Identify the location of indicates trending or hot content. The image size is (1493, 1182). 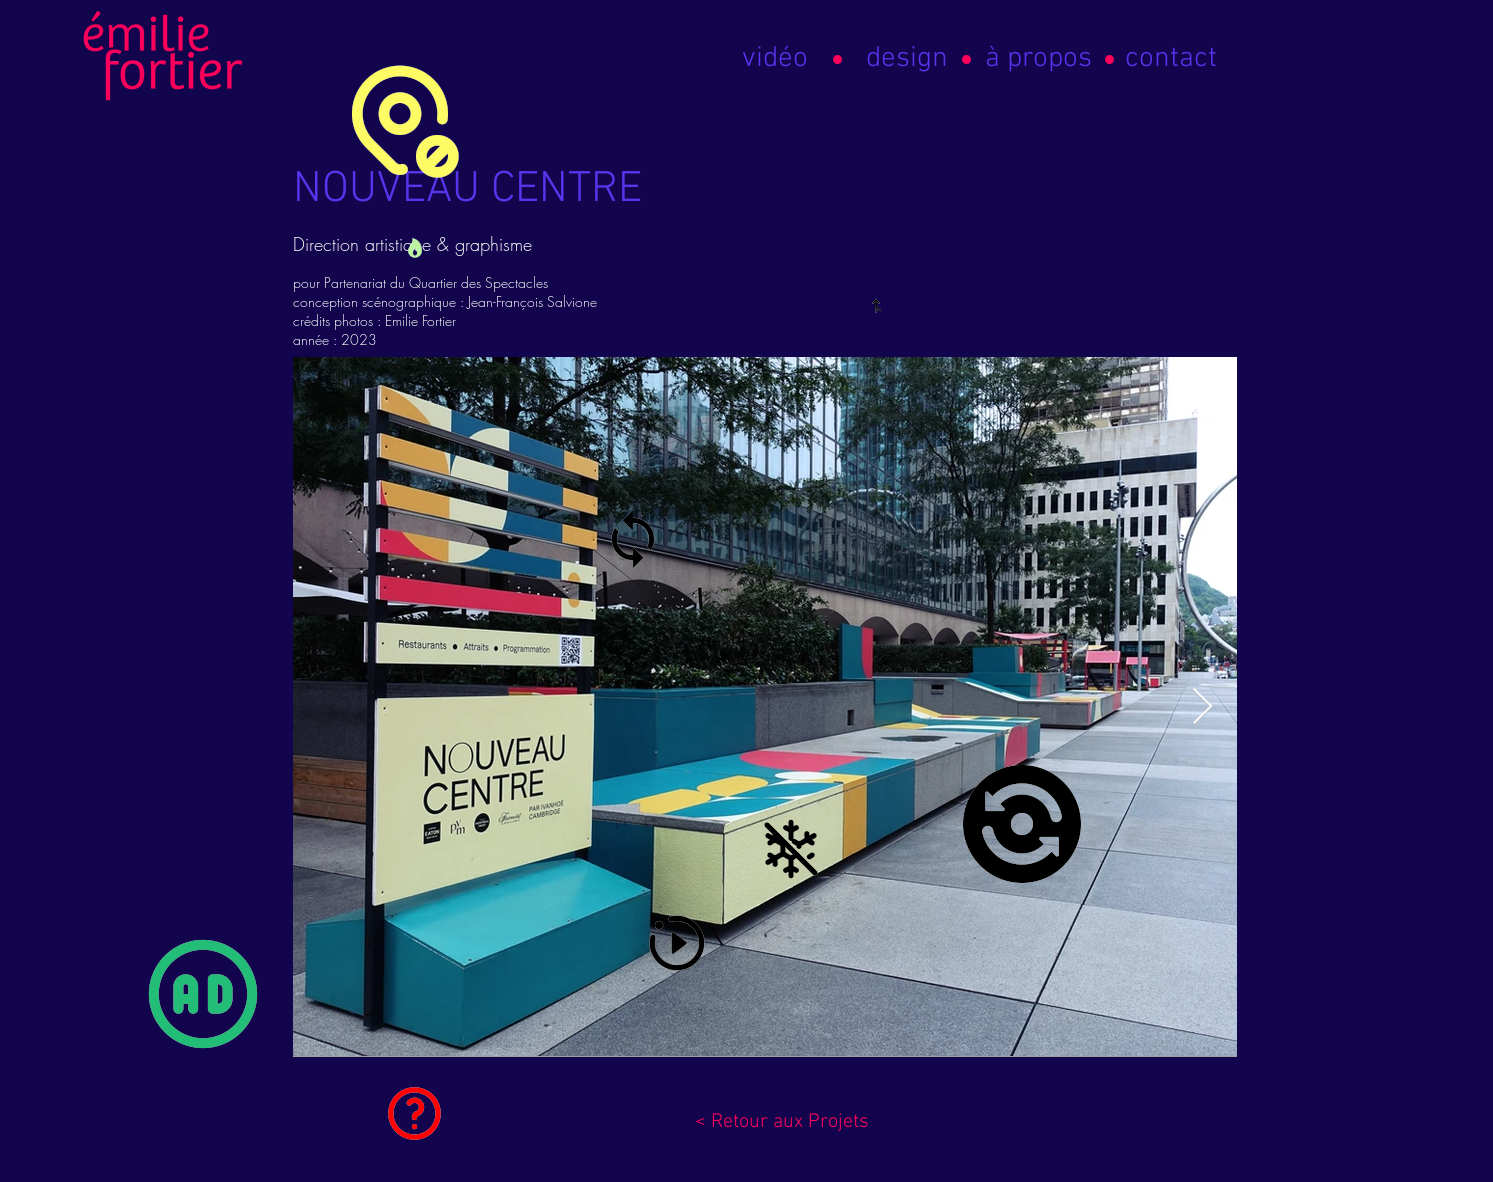
(415, 248).